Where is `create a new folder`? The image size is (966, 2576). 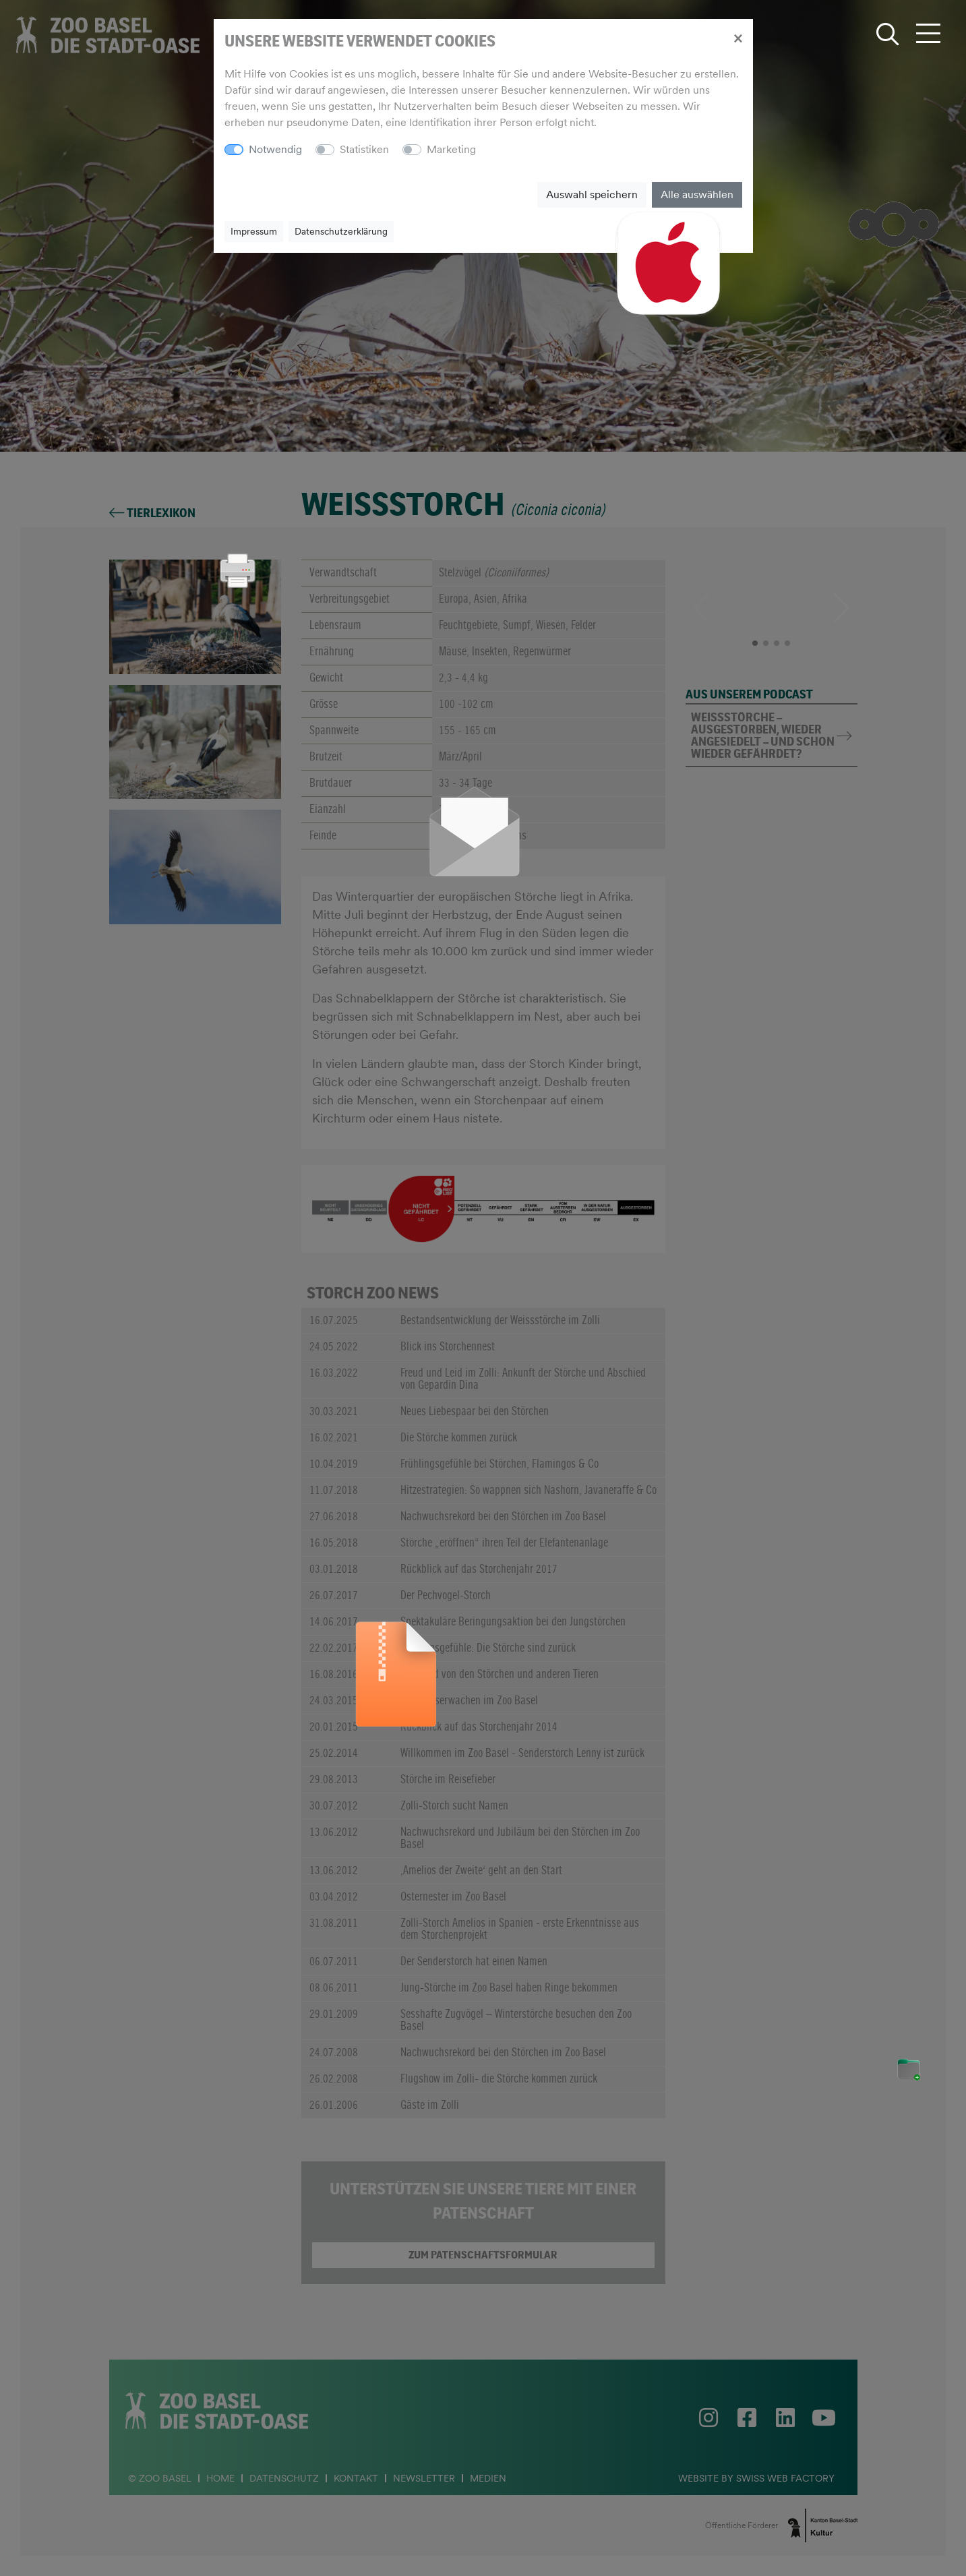 create a new folder is located at coordinates (909, 2069).